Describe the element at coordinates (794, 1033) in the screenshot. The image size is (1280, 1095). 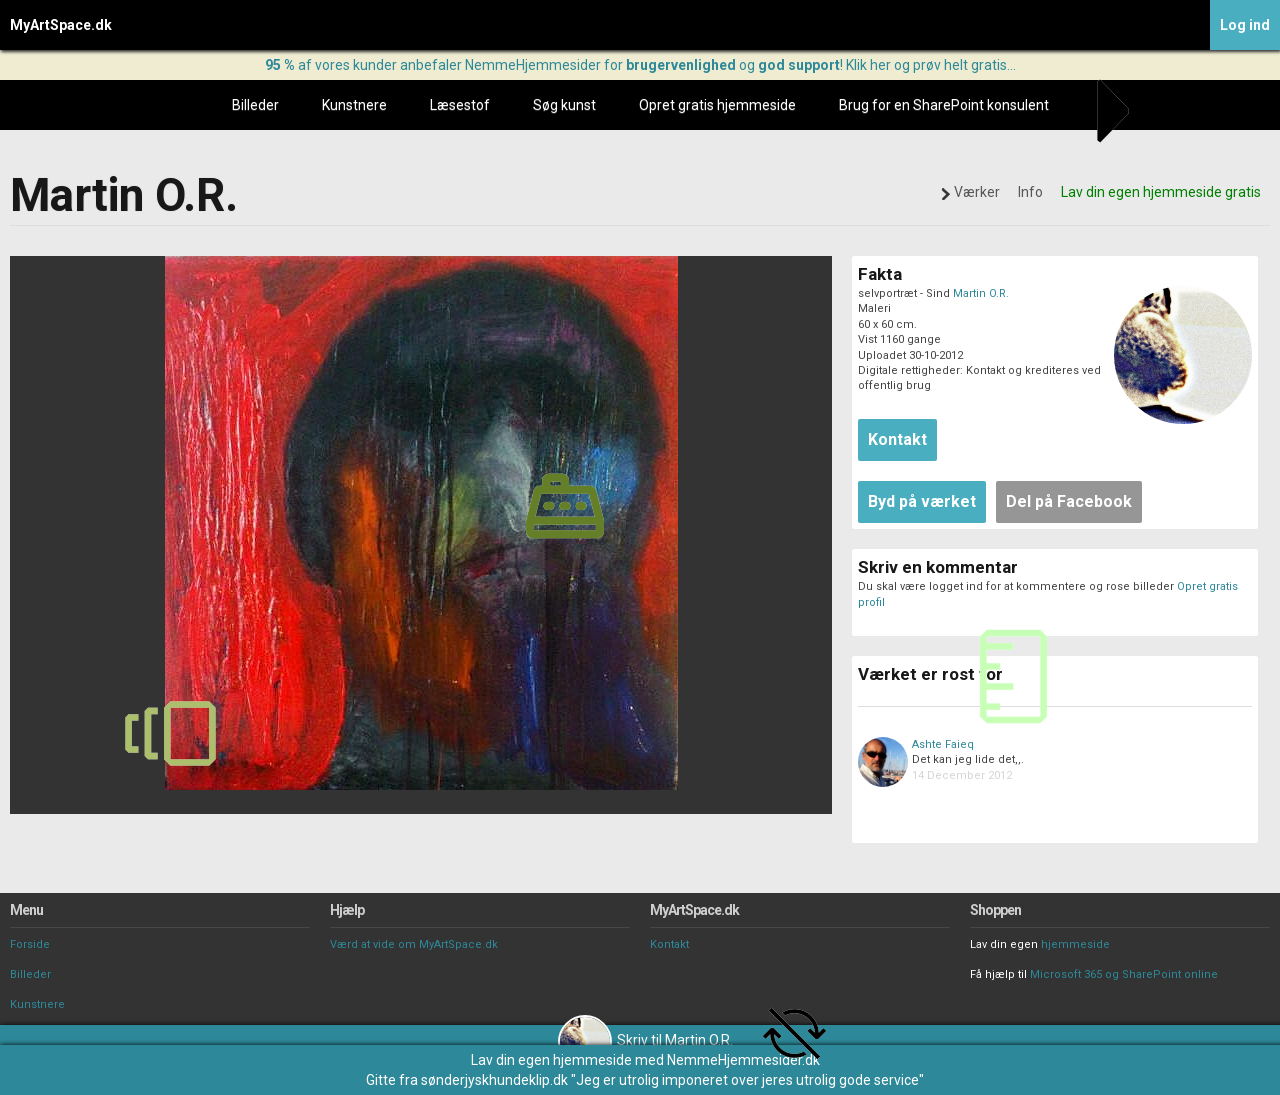
I see `sync is disabled or paused` at that location.